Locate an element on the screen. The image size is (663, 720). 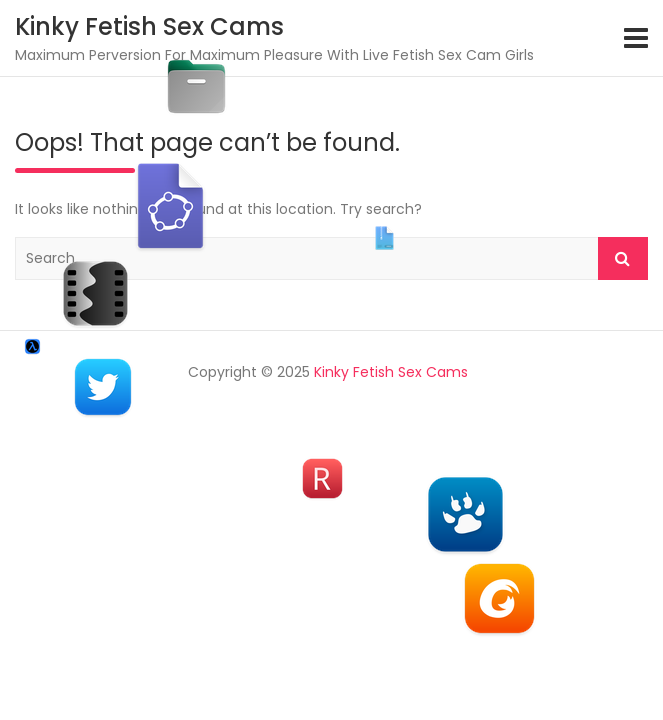
a geogebra file document is located at coordinates (170, 207).